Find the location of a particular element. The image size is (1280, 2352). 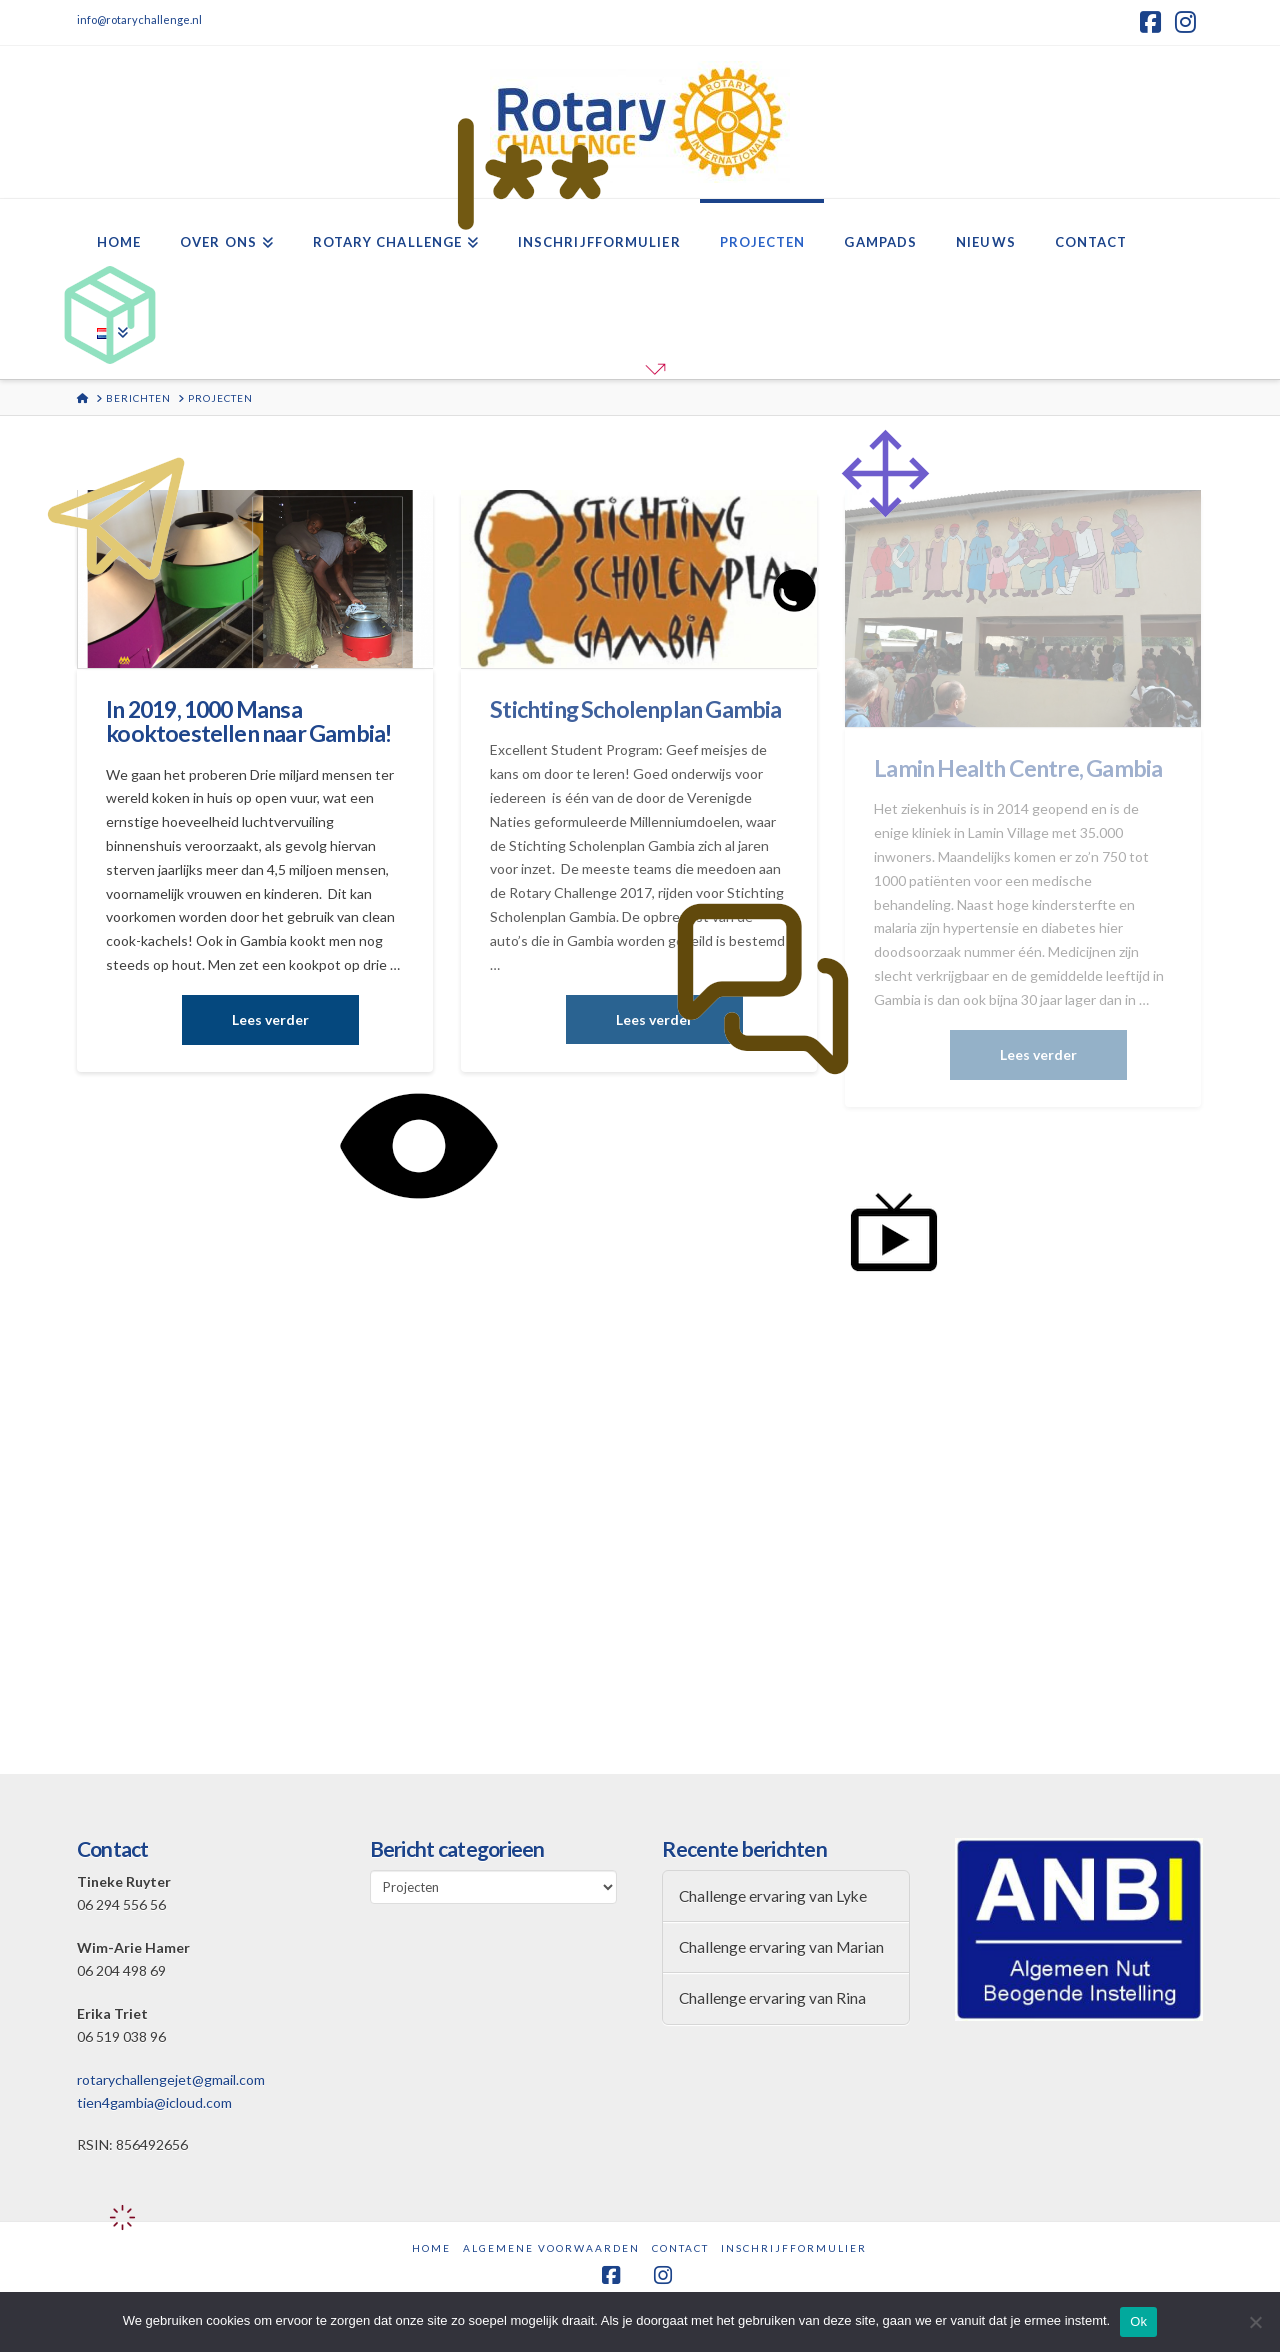

enter or view password field is located at coordinates (527, 174).